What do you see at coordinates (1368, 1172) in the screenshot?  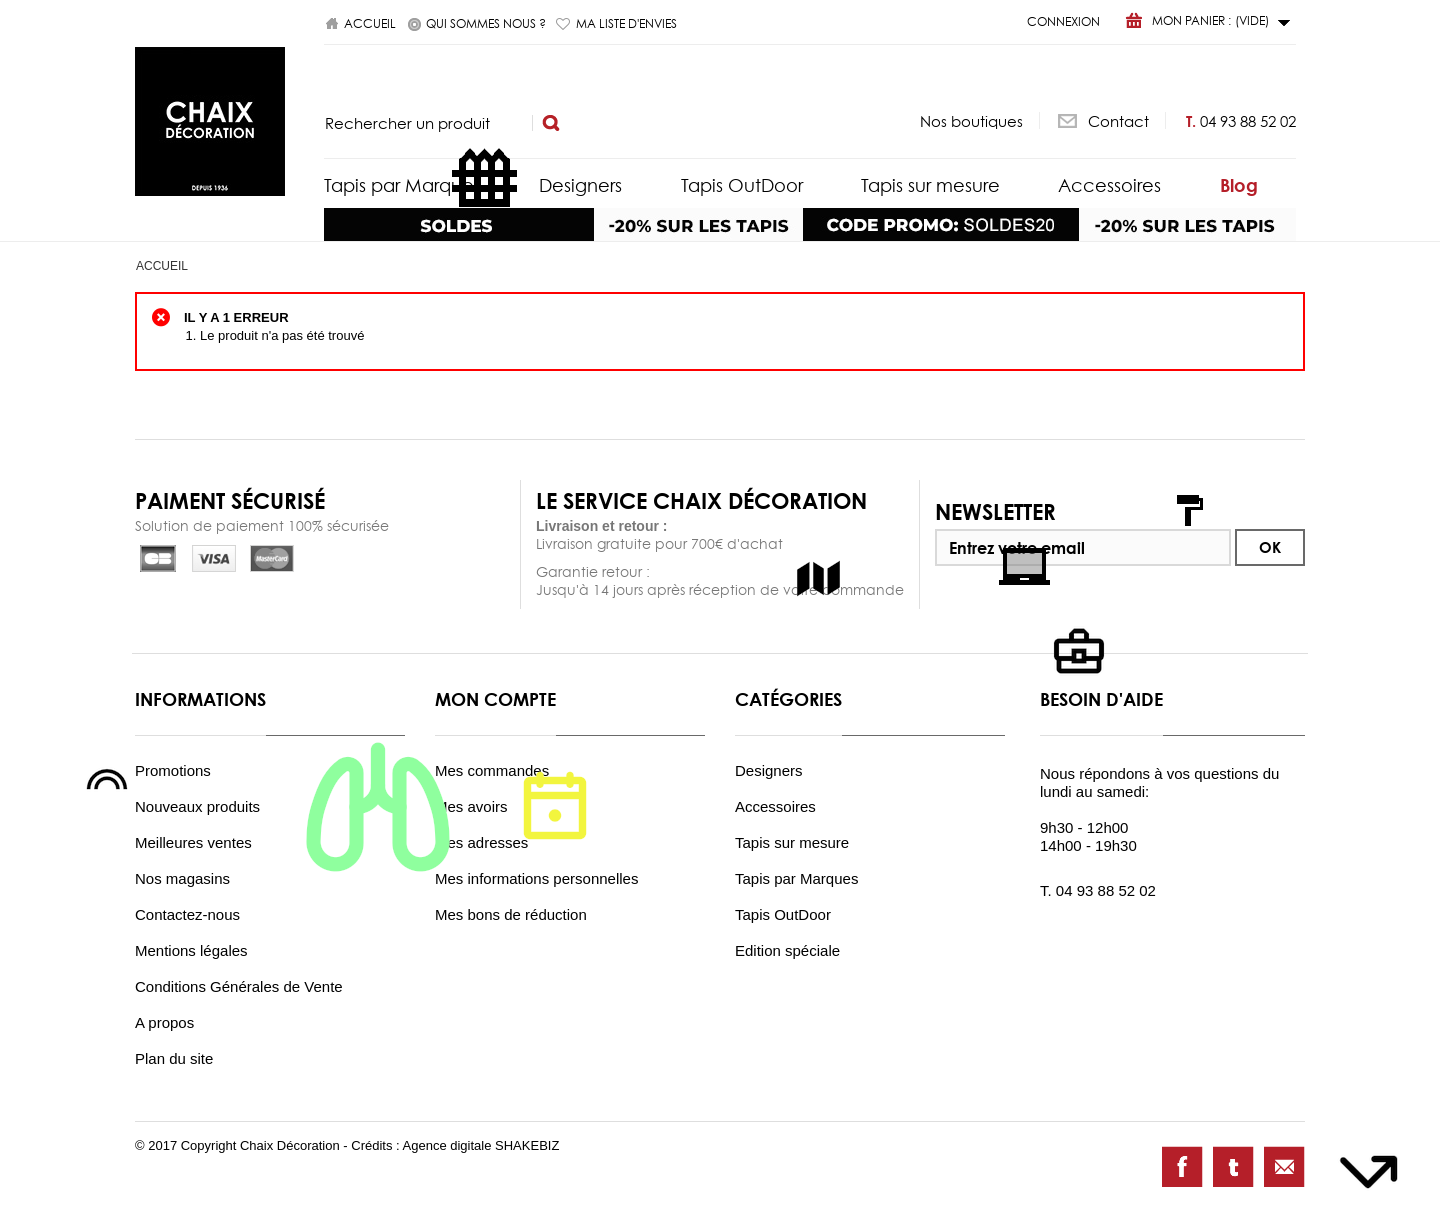 I see `indicates a missed outgoing call` at bounding box center [1368, 1172].